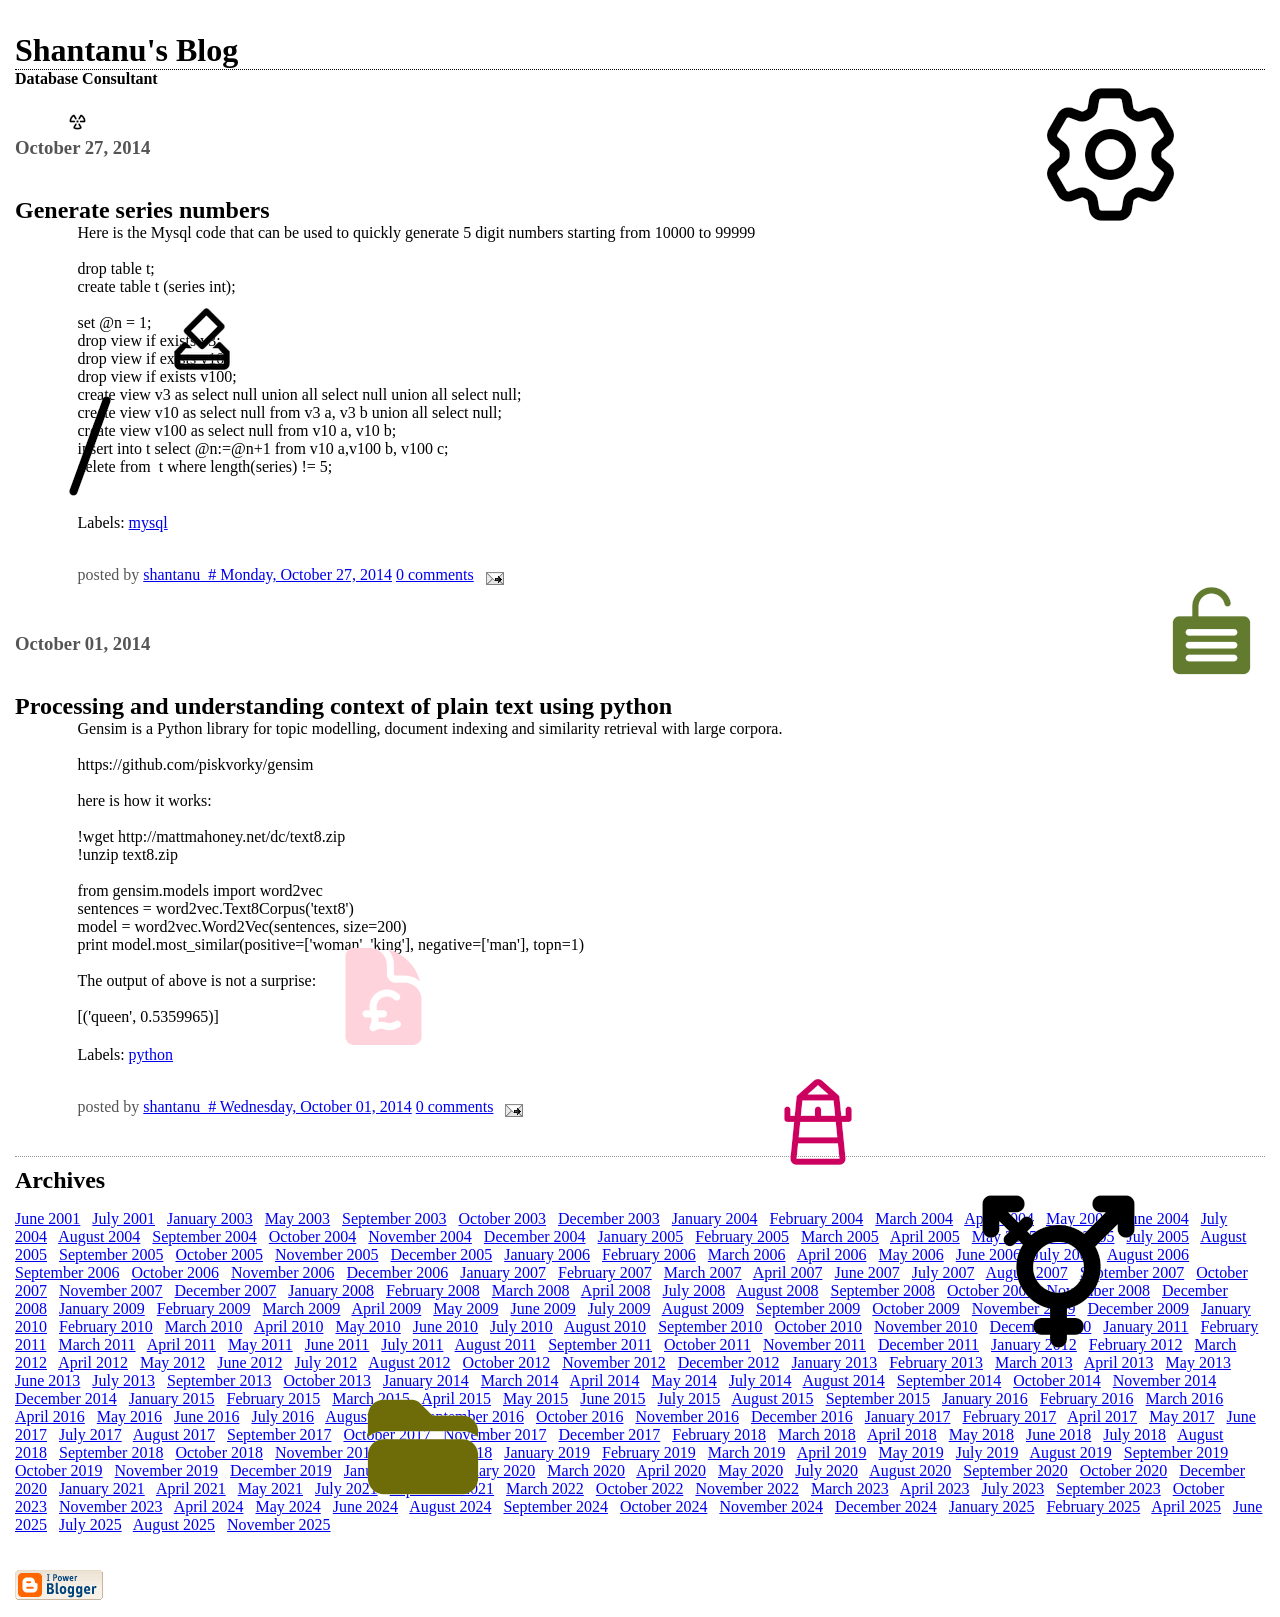 This screenshot has height=1617, width=1280. What do you see at coordinates (423, 1447) in the screenshot?
I see `open folder to view files` at bounding box center [423, 1447].